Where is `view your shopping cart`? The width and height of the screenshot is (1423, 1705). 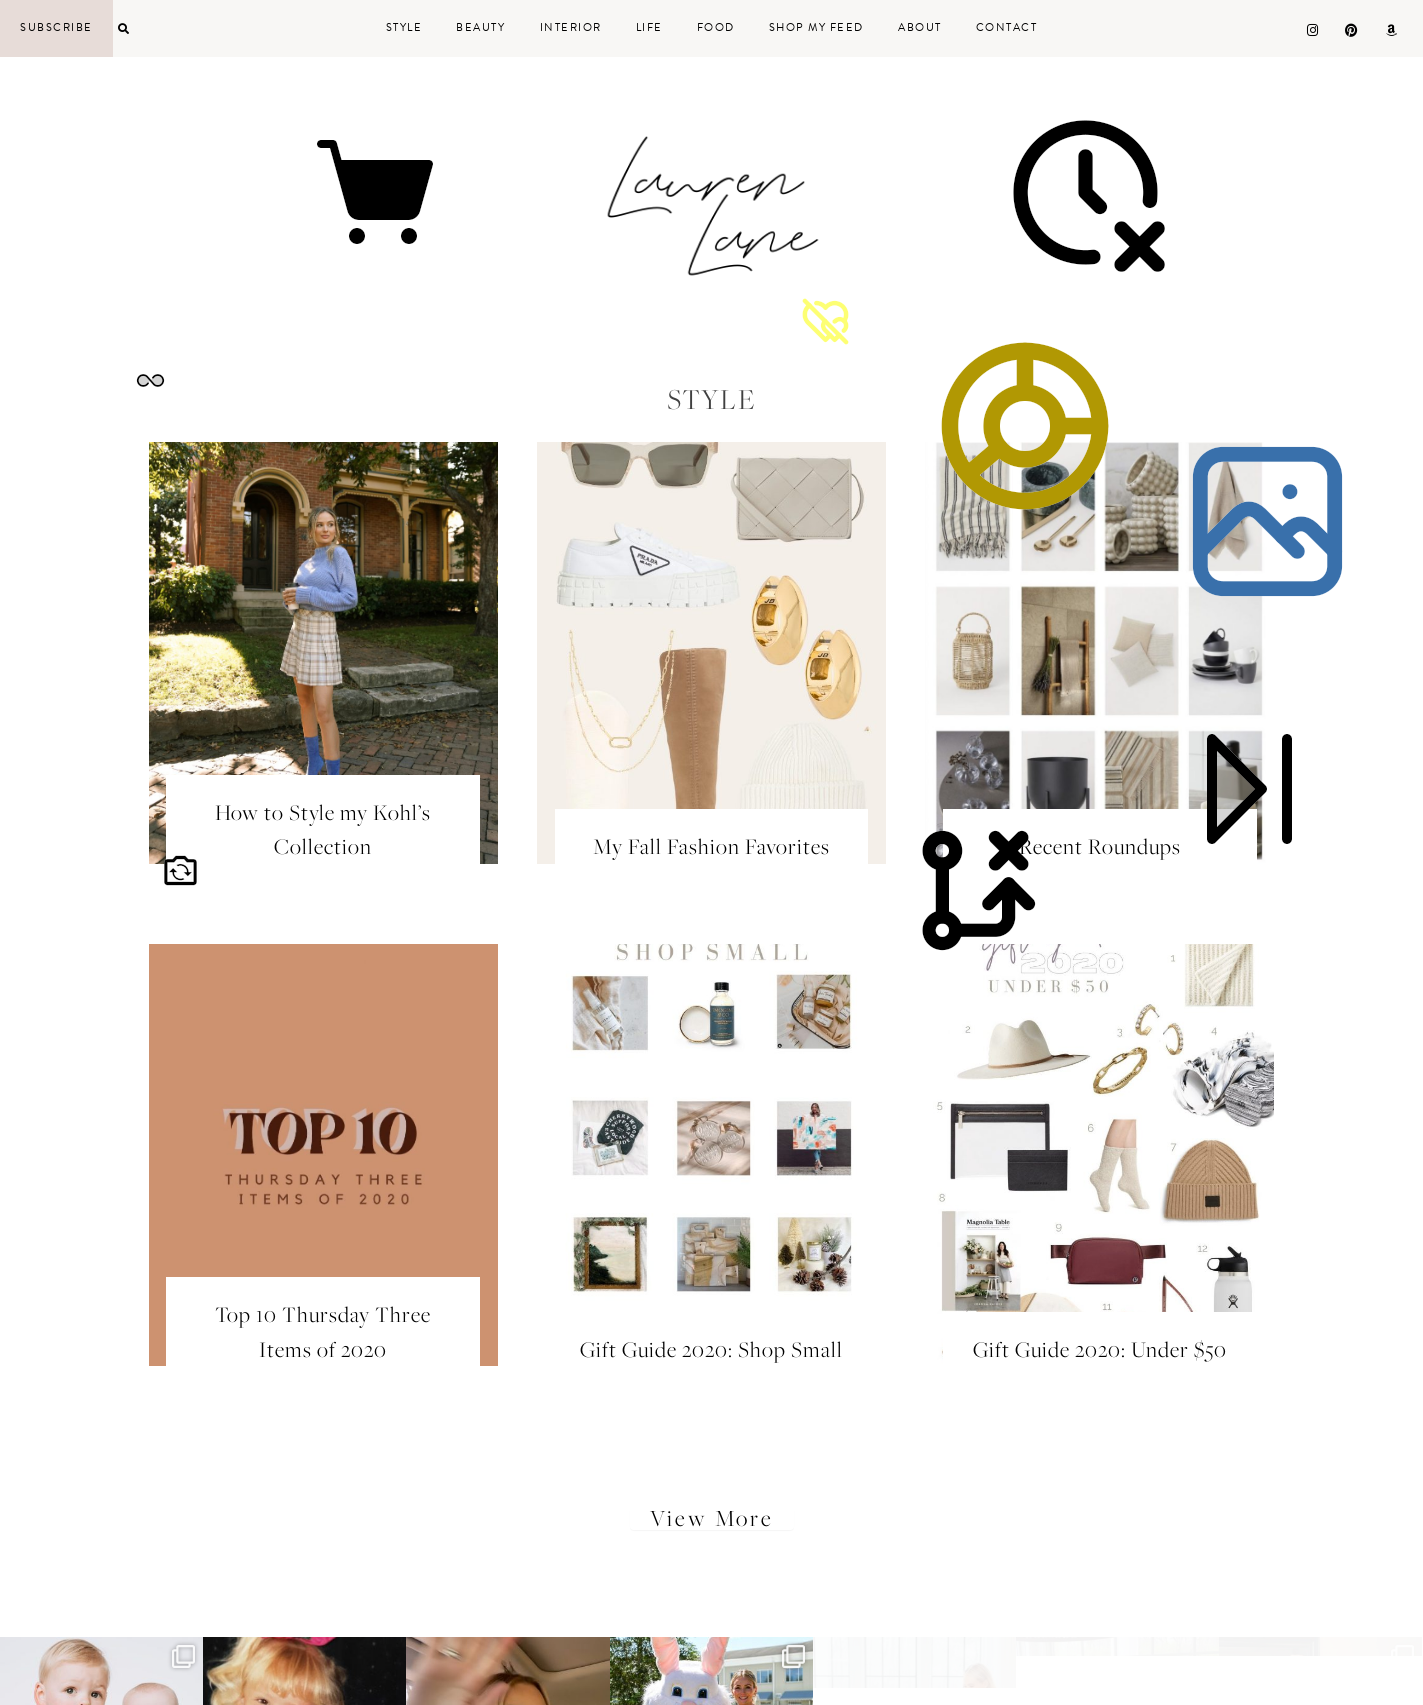
view your shopping cart is located at coordinates (377, 192).